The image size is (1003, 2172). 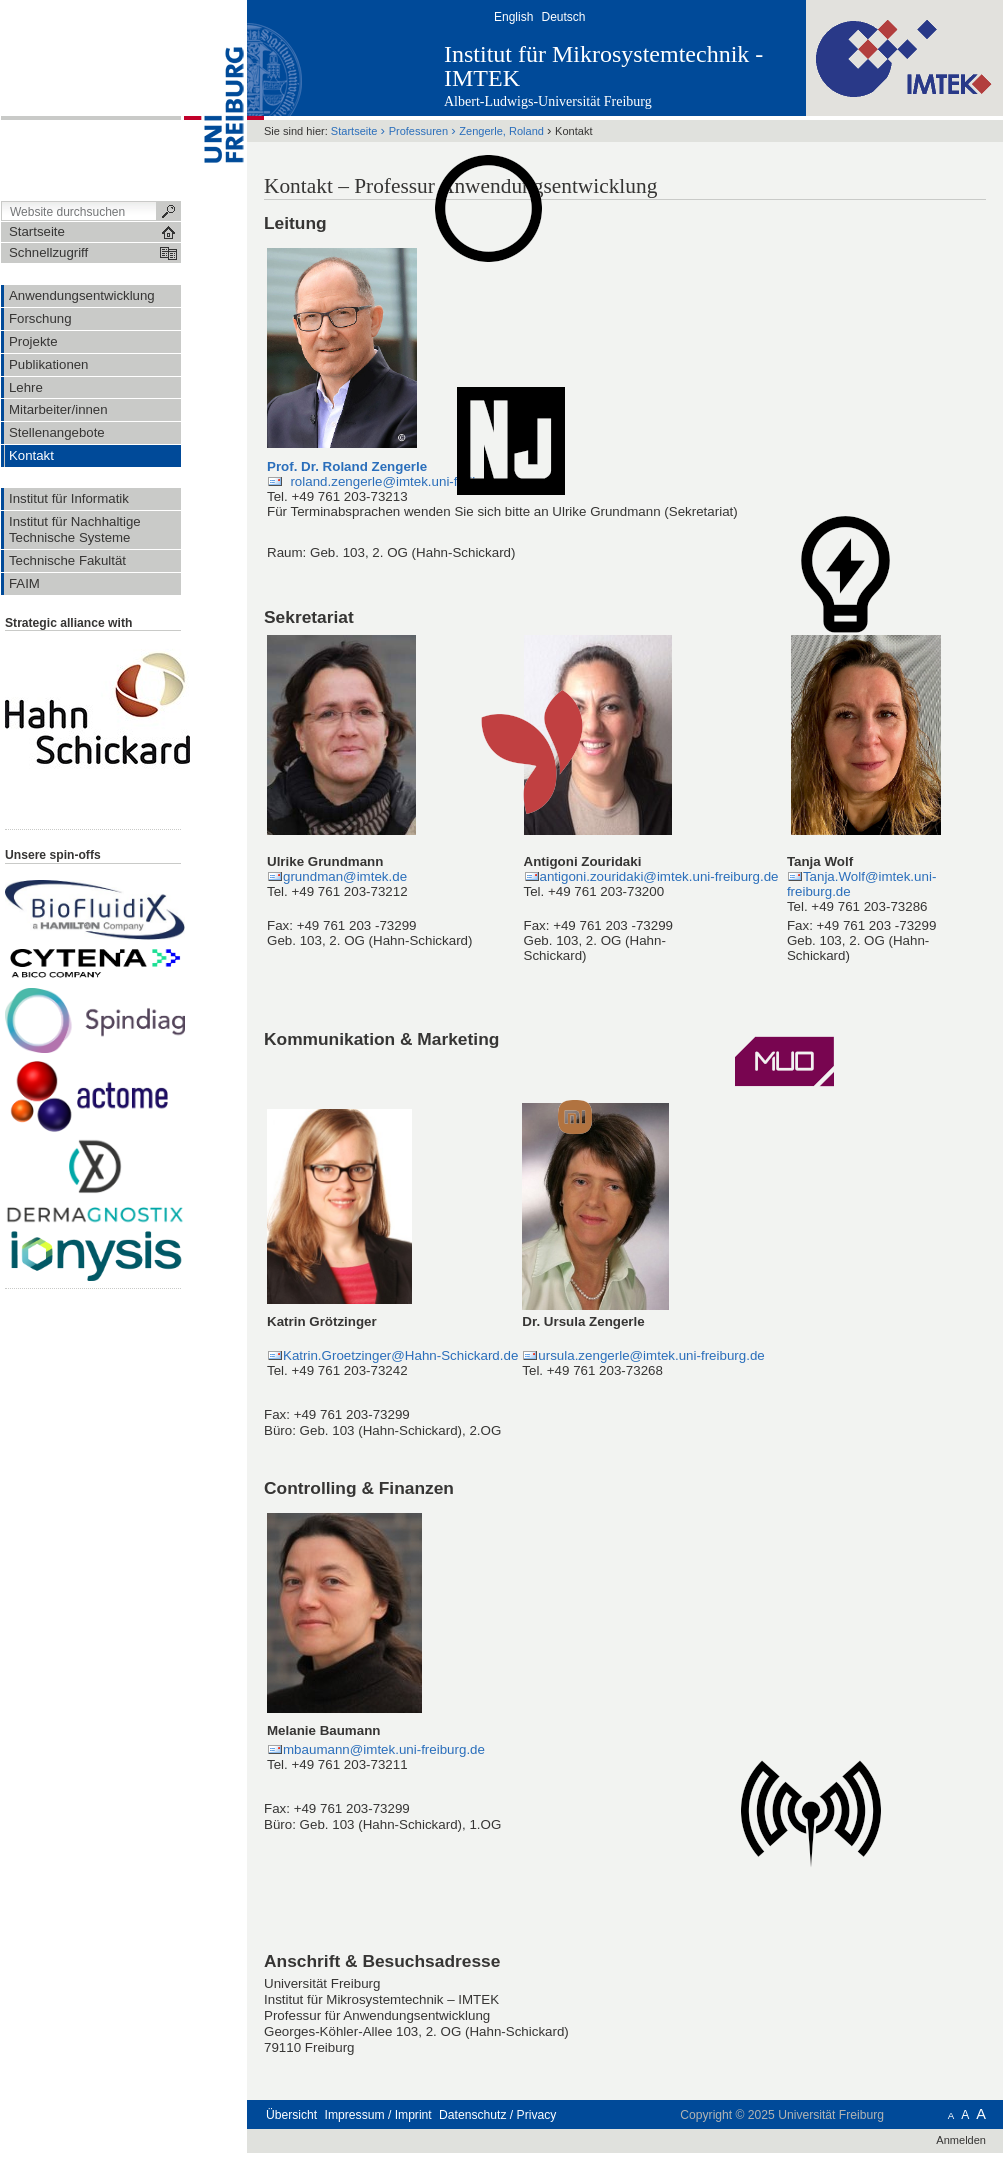 I want to click on xiaomi brand logo, so click(x=575, y=1117).